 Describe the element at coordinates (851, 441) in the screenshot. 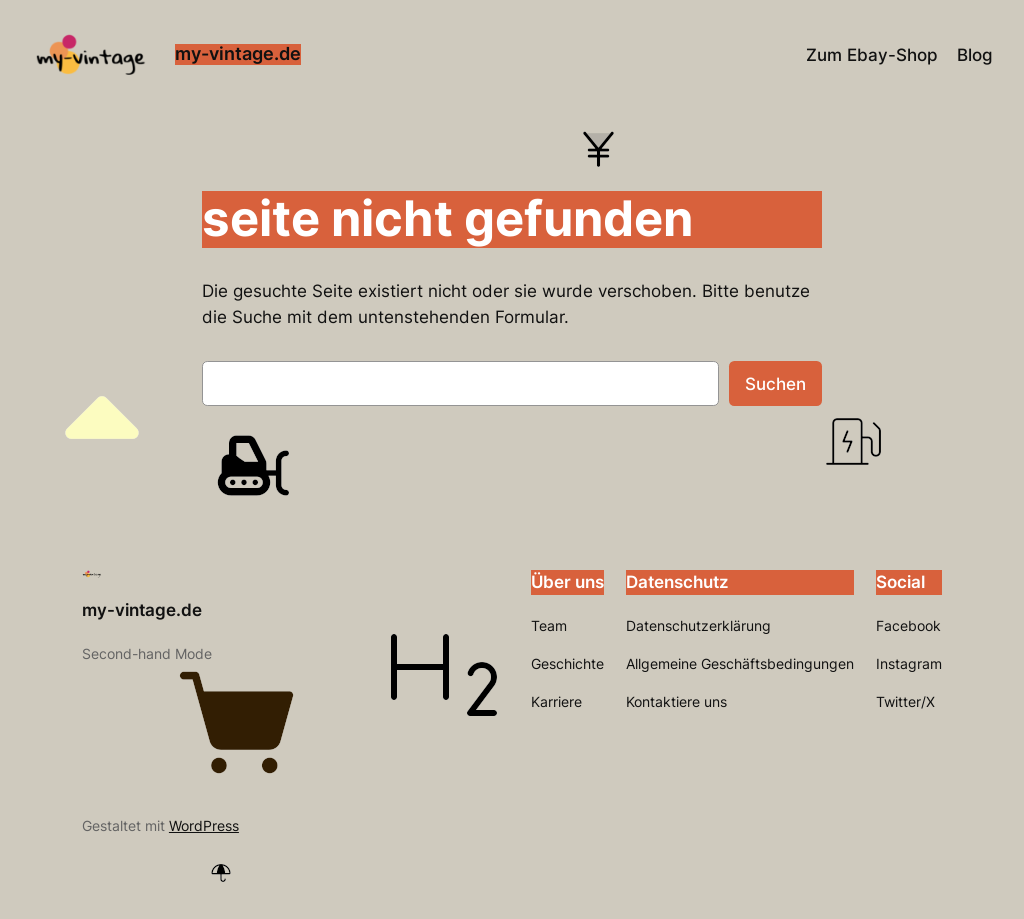

I see `find nearby EV charging stations` at that location.